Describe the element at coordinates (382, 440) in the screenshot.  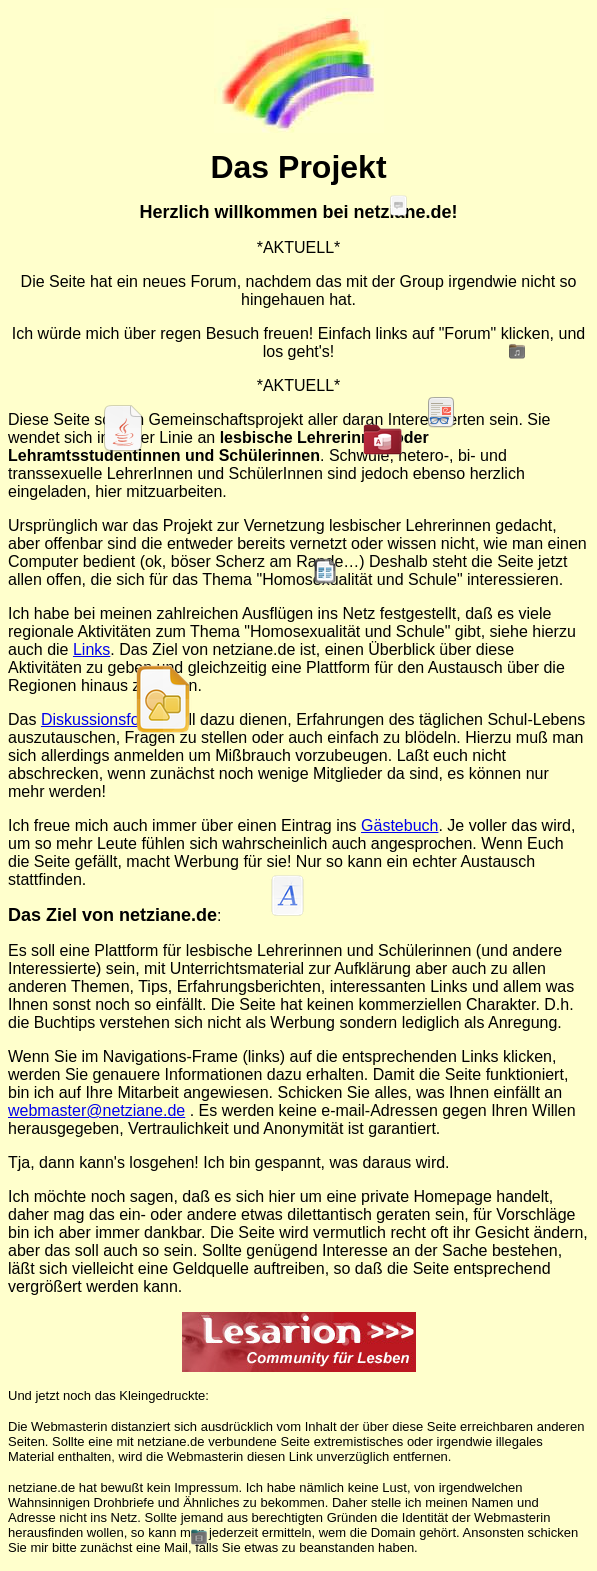
I see `folder containing microsoft access database files` at that location.